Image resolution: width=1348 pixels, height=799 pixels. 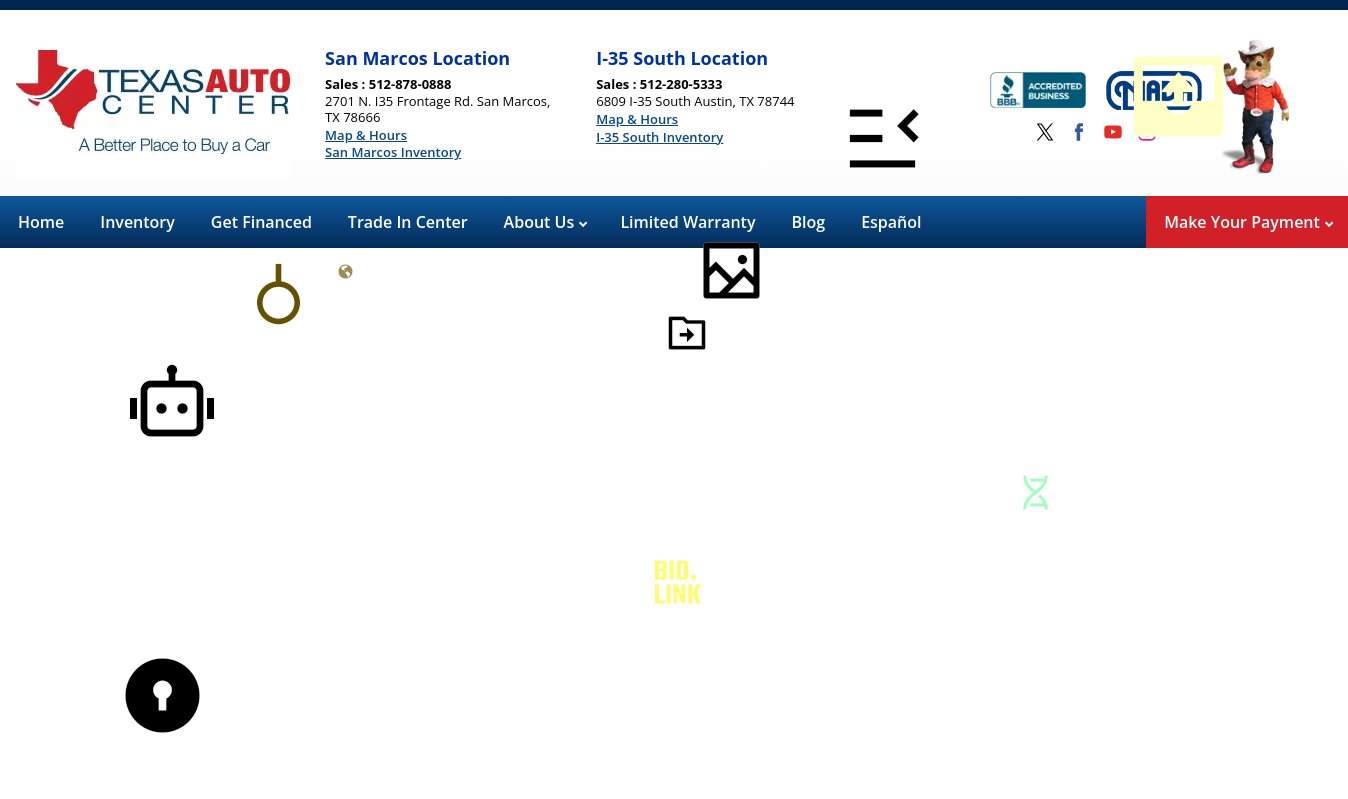 I want to click on link to biolink profile, so click(x=678, y=582).